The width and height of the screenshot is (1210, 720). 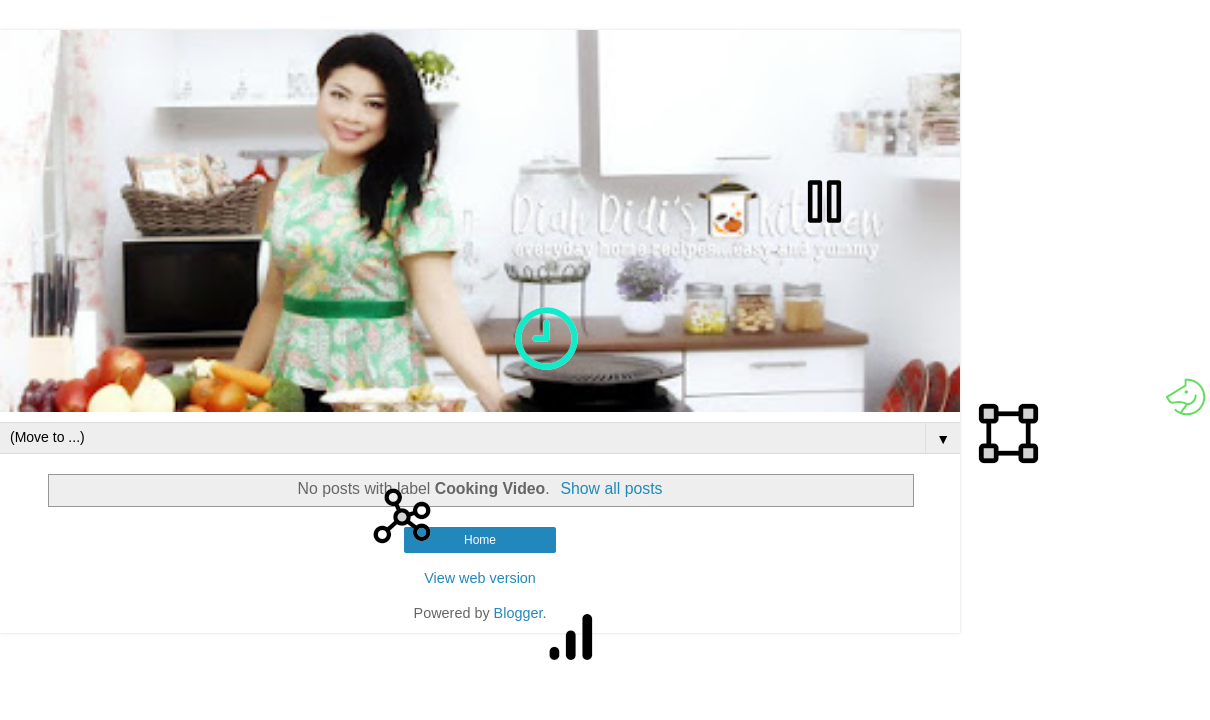 What do you see at coordinates (590, 625) in the screenshot?
I see `indicates medium cellular signal strength` at bounding box center [590, 625].